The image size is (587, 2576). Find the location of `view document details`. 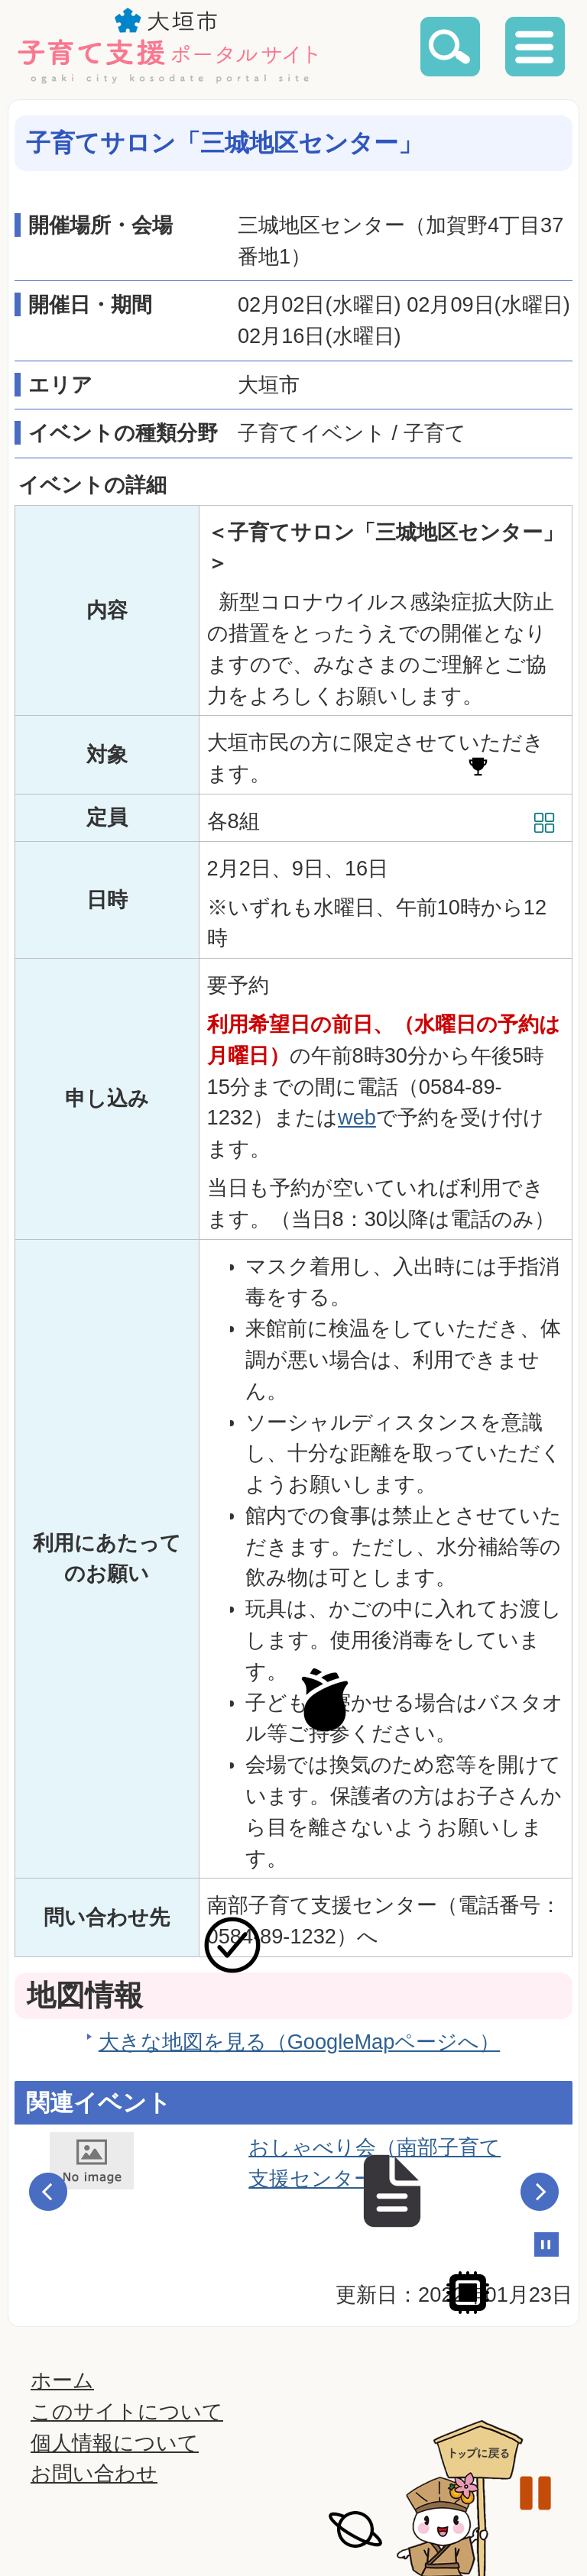

view document details is located at coordinates (392, 2191).